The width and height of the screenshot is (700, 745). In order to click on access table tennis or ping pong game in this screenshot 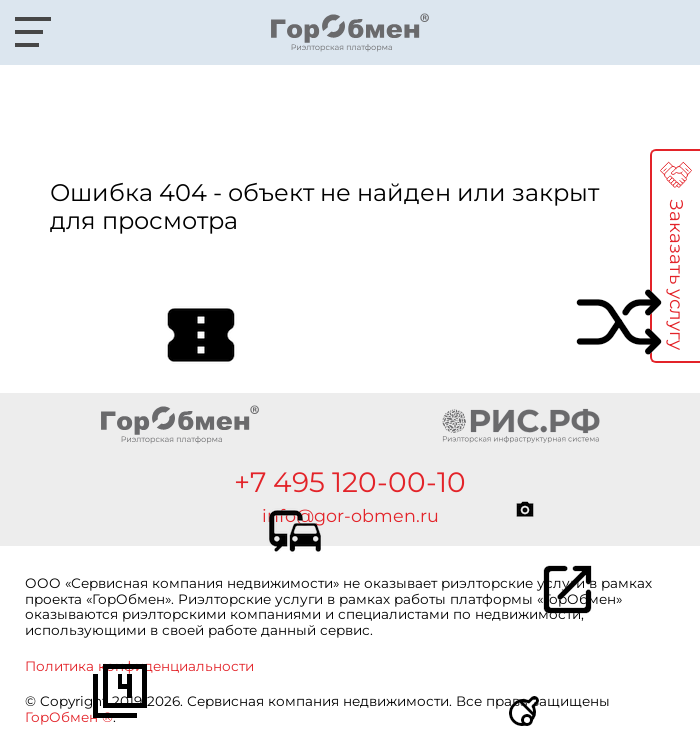, I will do `click(524, 711)`.